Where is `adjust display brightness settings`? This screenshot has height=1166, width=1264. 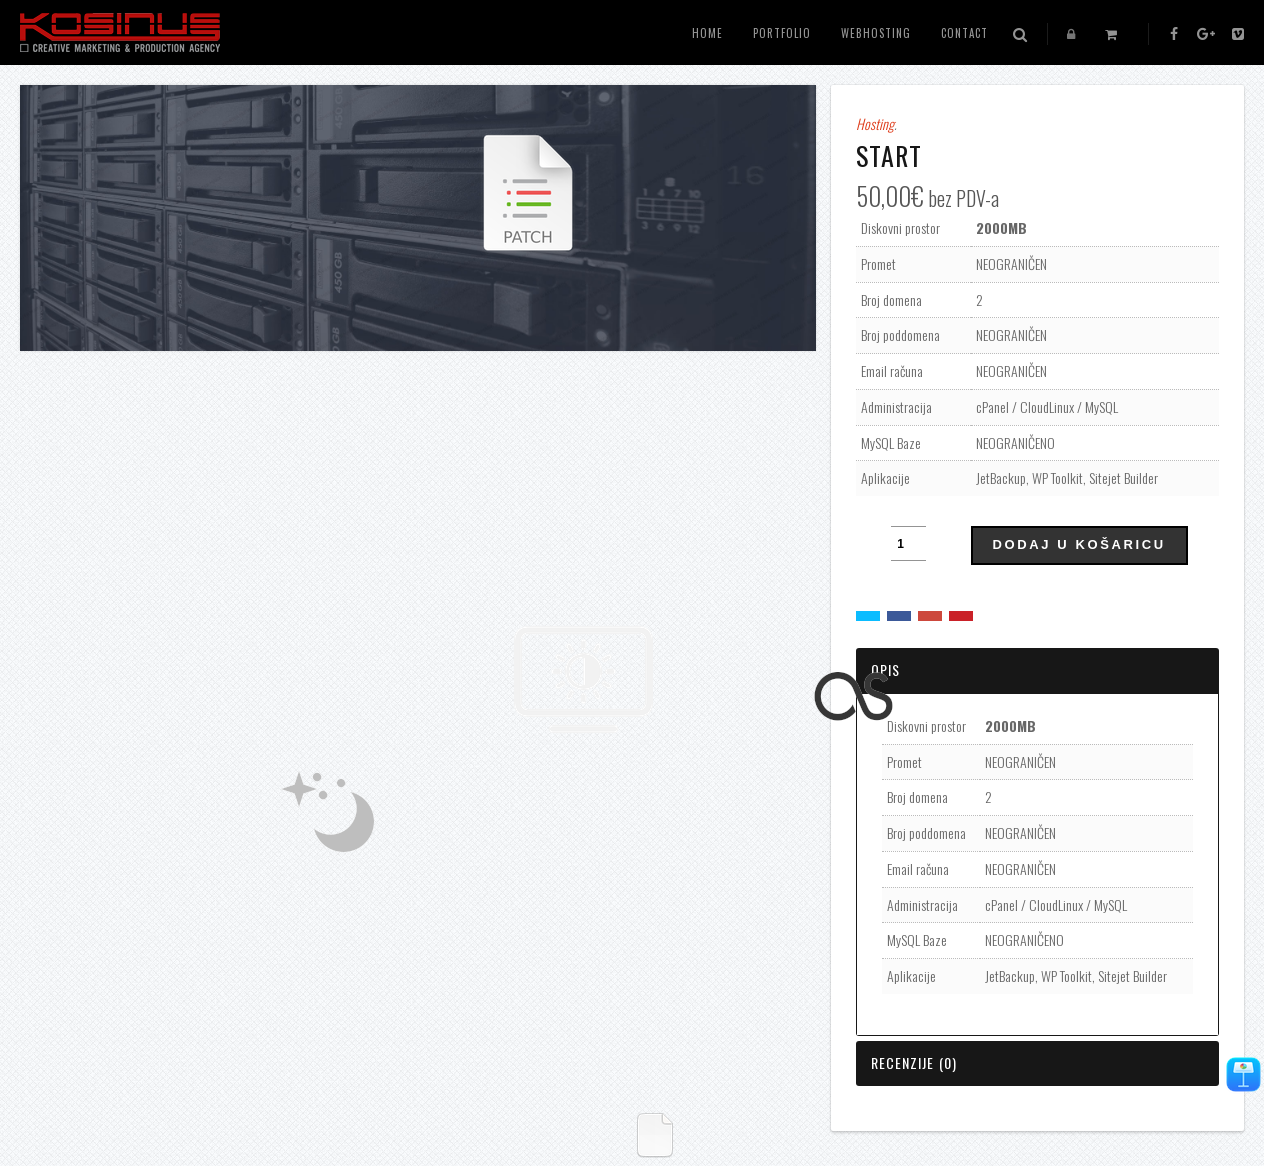 adjust display brightness settings is located at coordinates (583, 679).